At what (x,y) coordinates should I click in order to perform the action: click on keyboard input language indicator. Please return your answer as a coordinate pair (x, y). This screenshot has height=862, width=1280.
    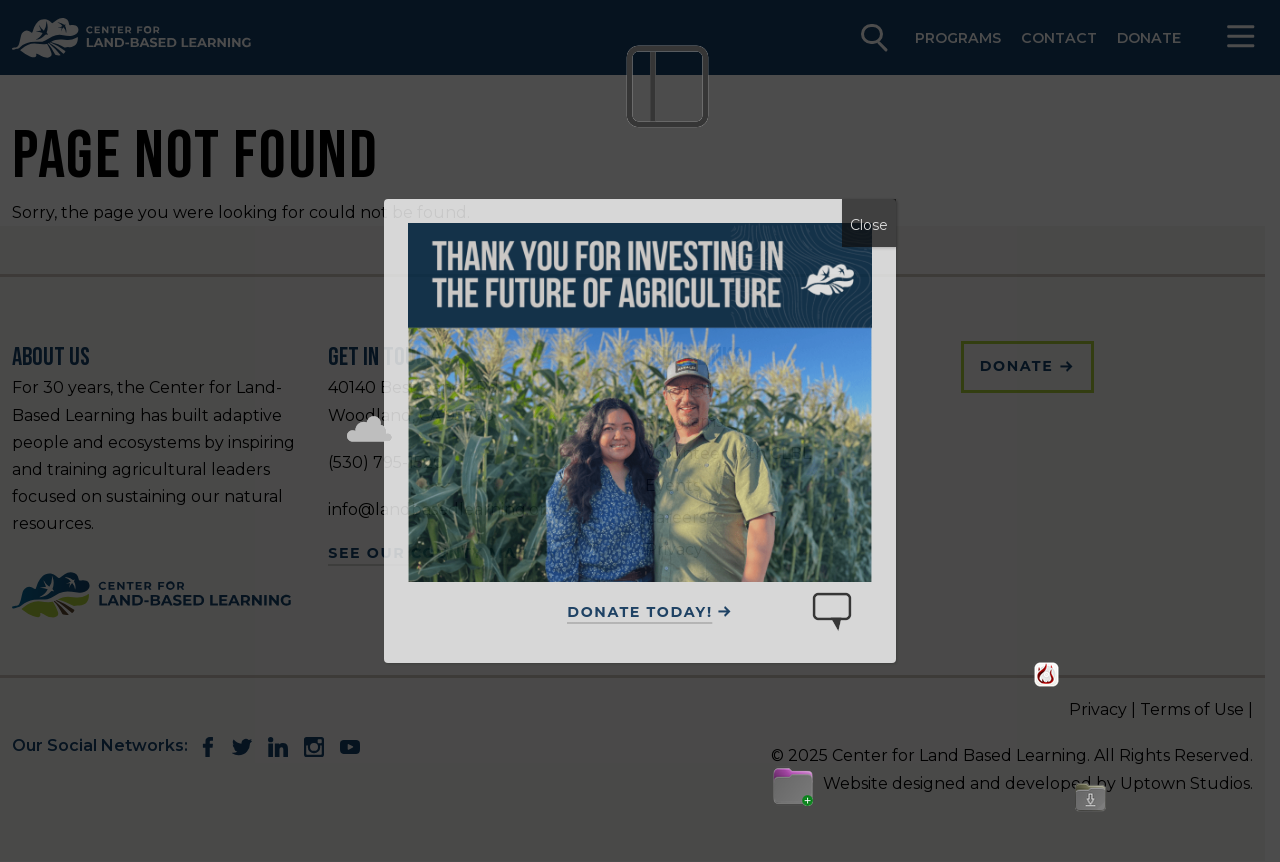
    Looking at the image, I should click on (832, 612).